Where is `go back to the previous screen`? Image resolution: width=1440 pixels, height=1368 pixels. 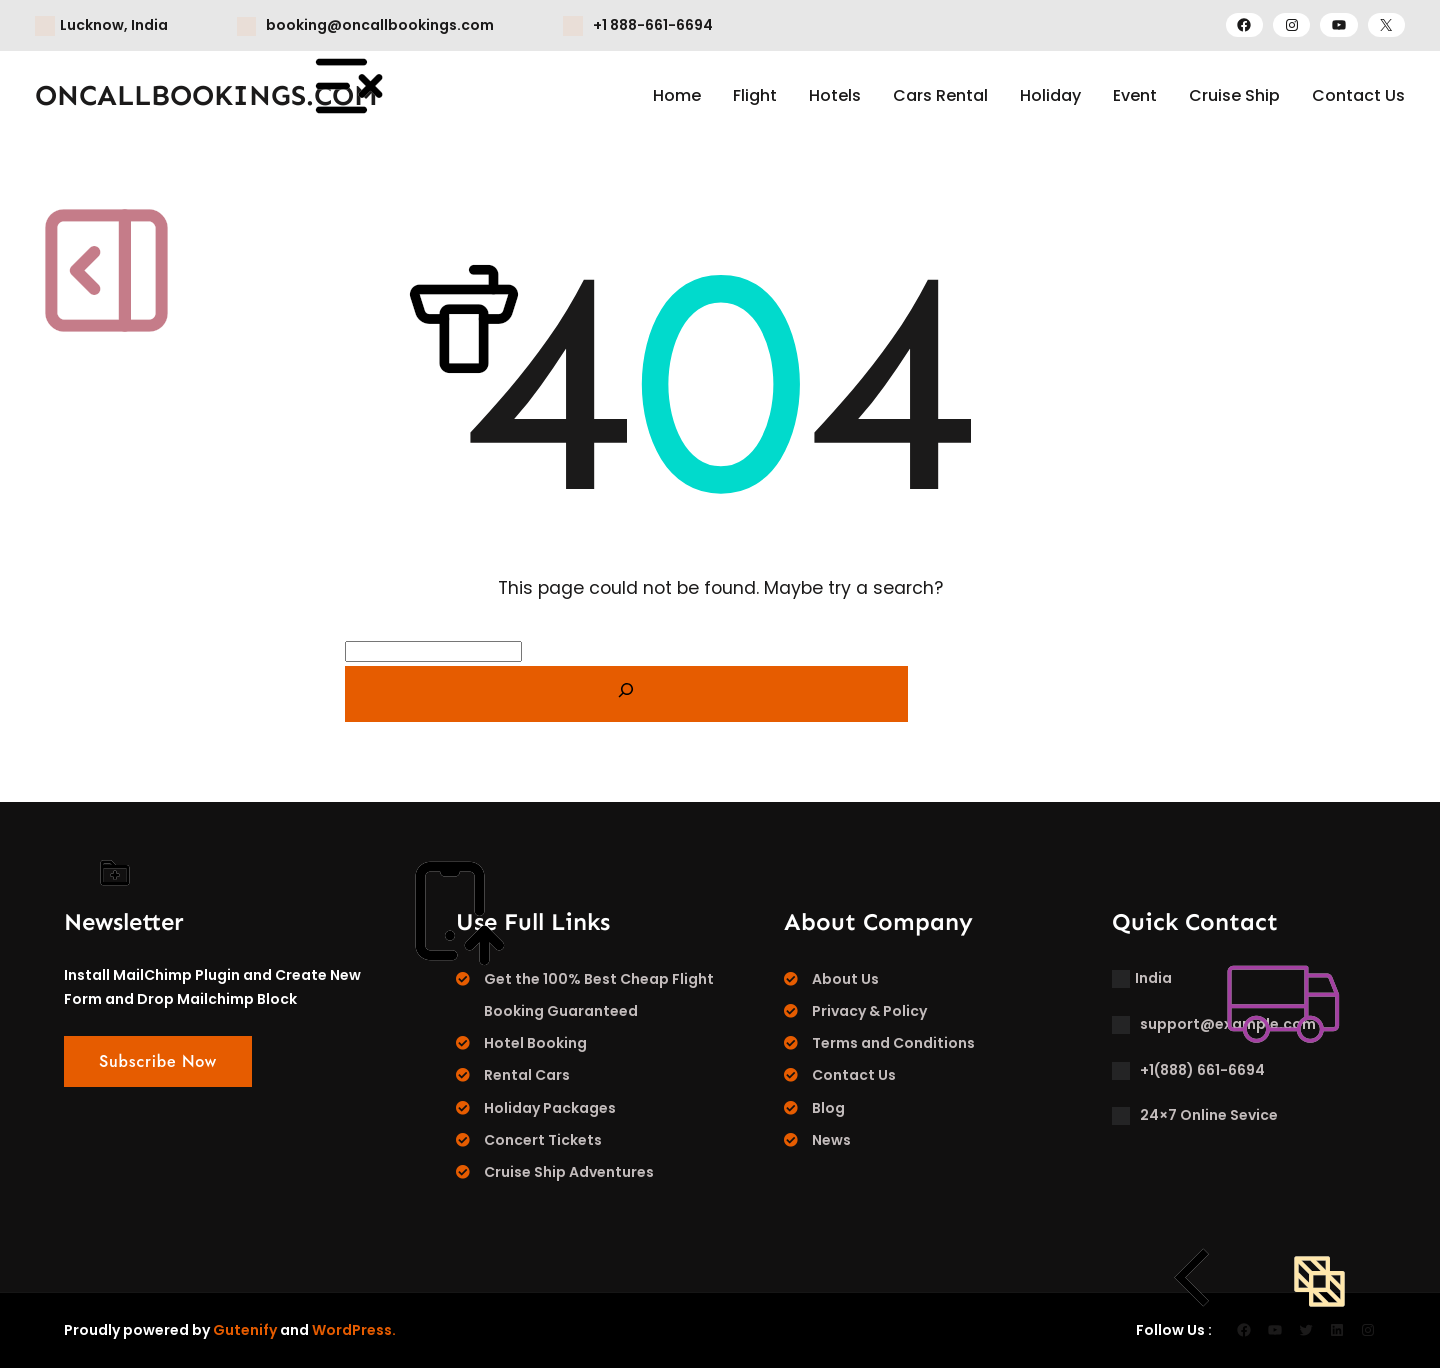
go back to the previous screen is located at coordinates (1191, 1277).